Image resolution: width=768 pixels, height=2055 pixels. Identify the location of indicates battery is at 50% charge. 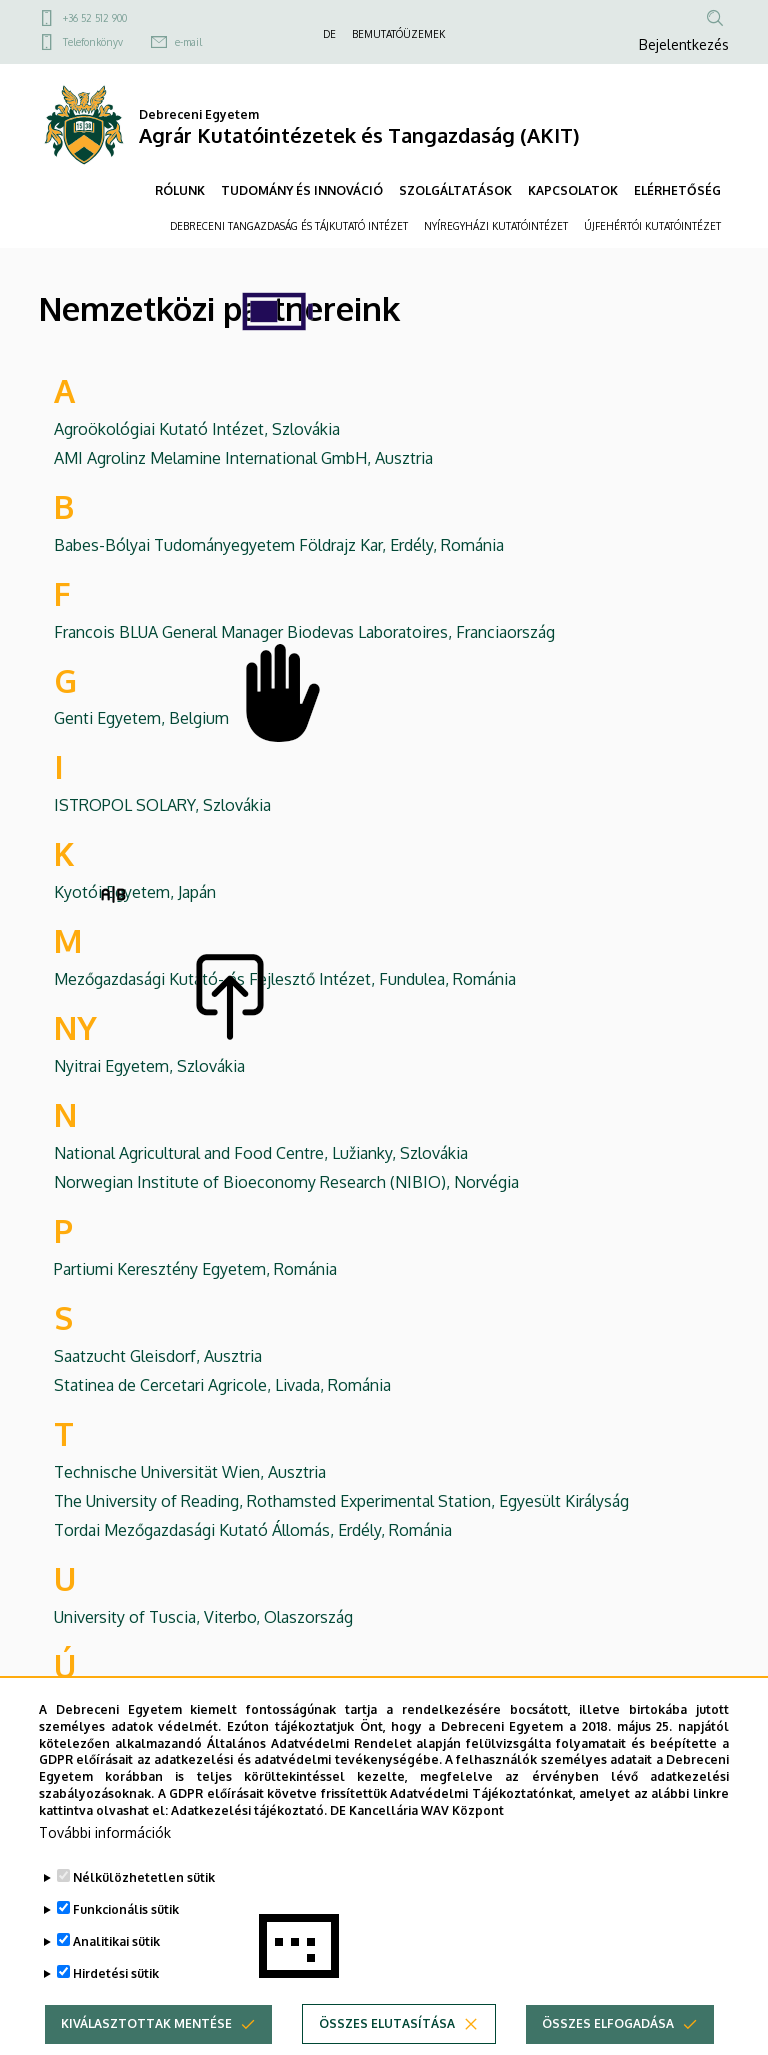
(277, 311).